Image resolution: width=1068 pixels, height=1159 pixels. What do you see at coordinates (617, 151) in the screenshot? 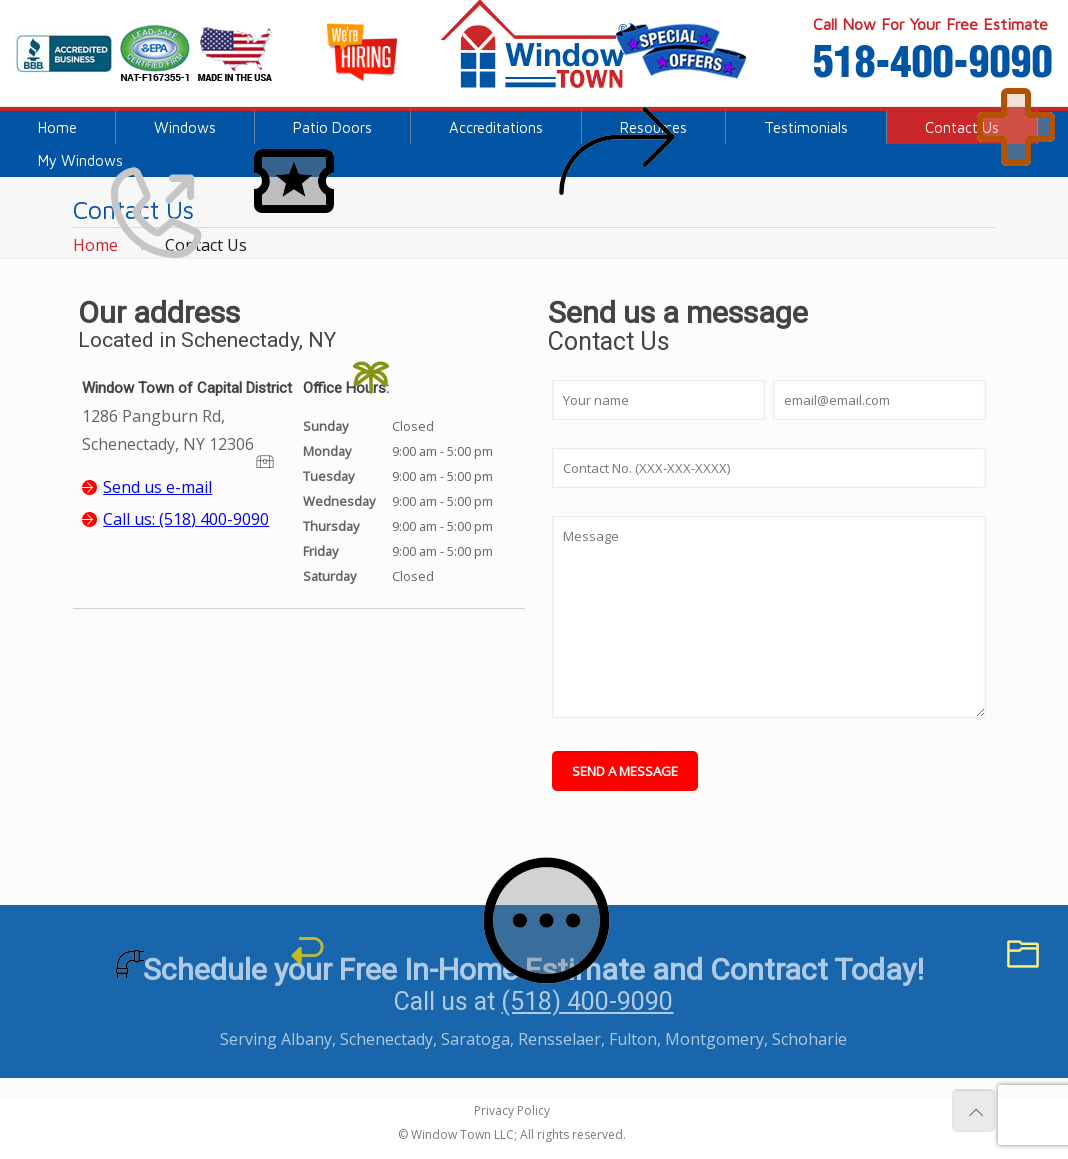
I see `share or forward content` at bounding box center [617, 151].